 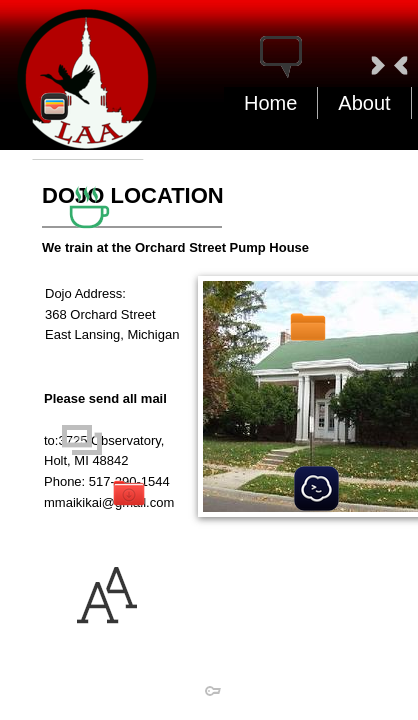 I want to click on select content between two points, so click(x=389, y=65).